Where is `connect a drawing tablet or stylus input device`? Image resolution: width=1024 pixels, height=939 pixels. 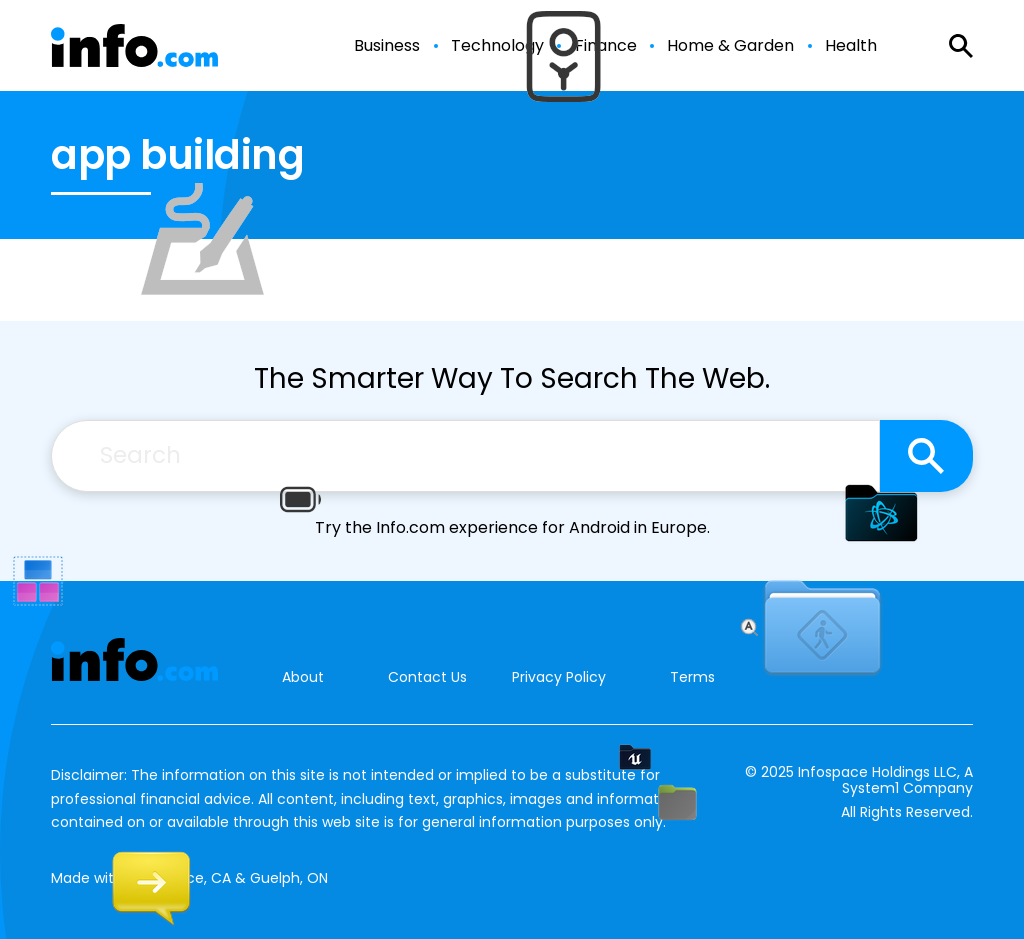 connect a drawing tablet or stylus input device is located at coordinates (202, 242).